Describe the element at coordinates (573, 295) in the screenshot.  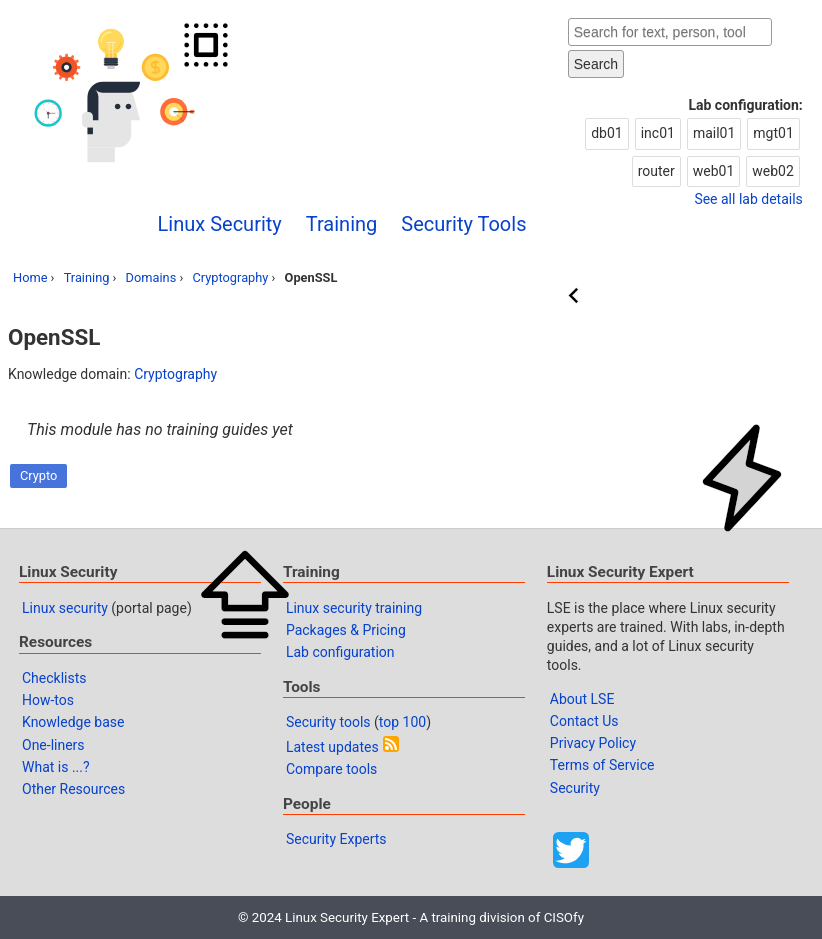
I see `go back to the previous screen` at that location.